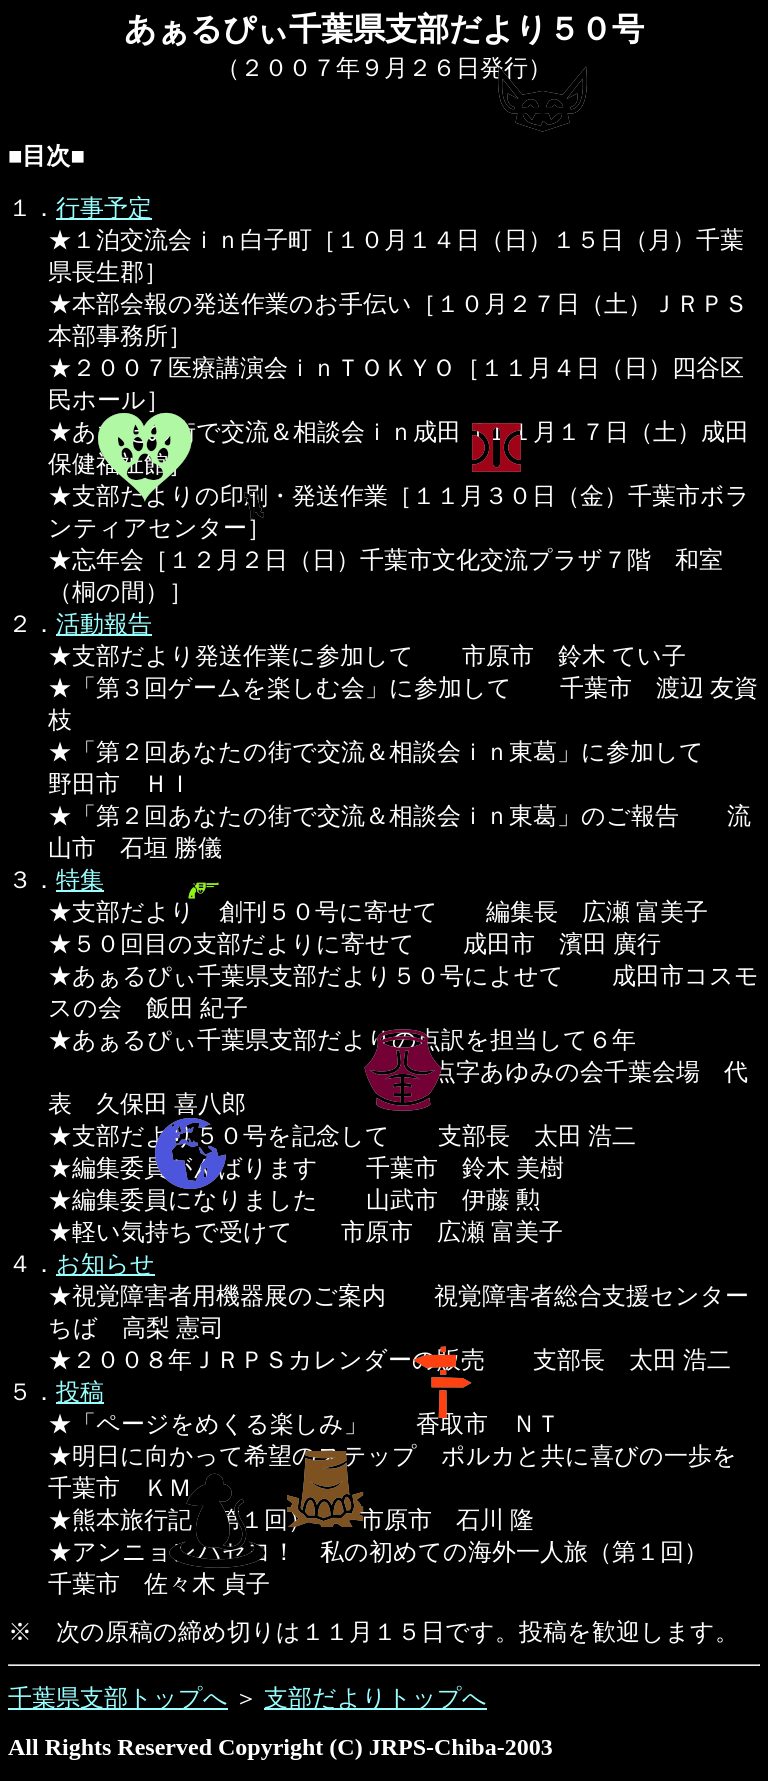 The height and width of the screenshot is (1781, 768). I want to click on navigate to different game areas or levels, so click(442, 1381).